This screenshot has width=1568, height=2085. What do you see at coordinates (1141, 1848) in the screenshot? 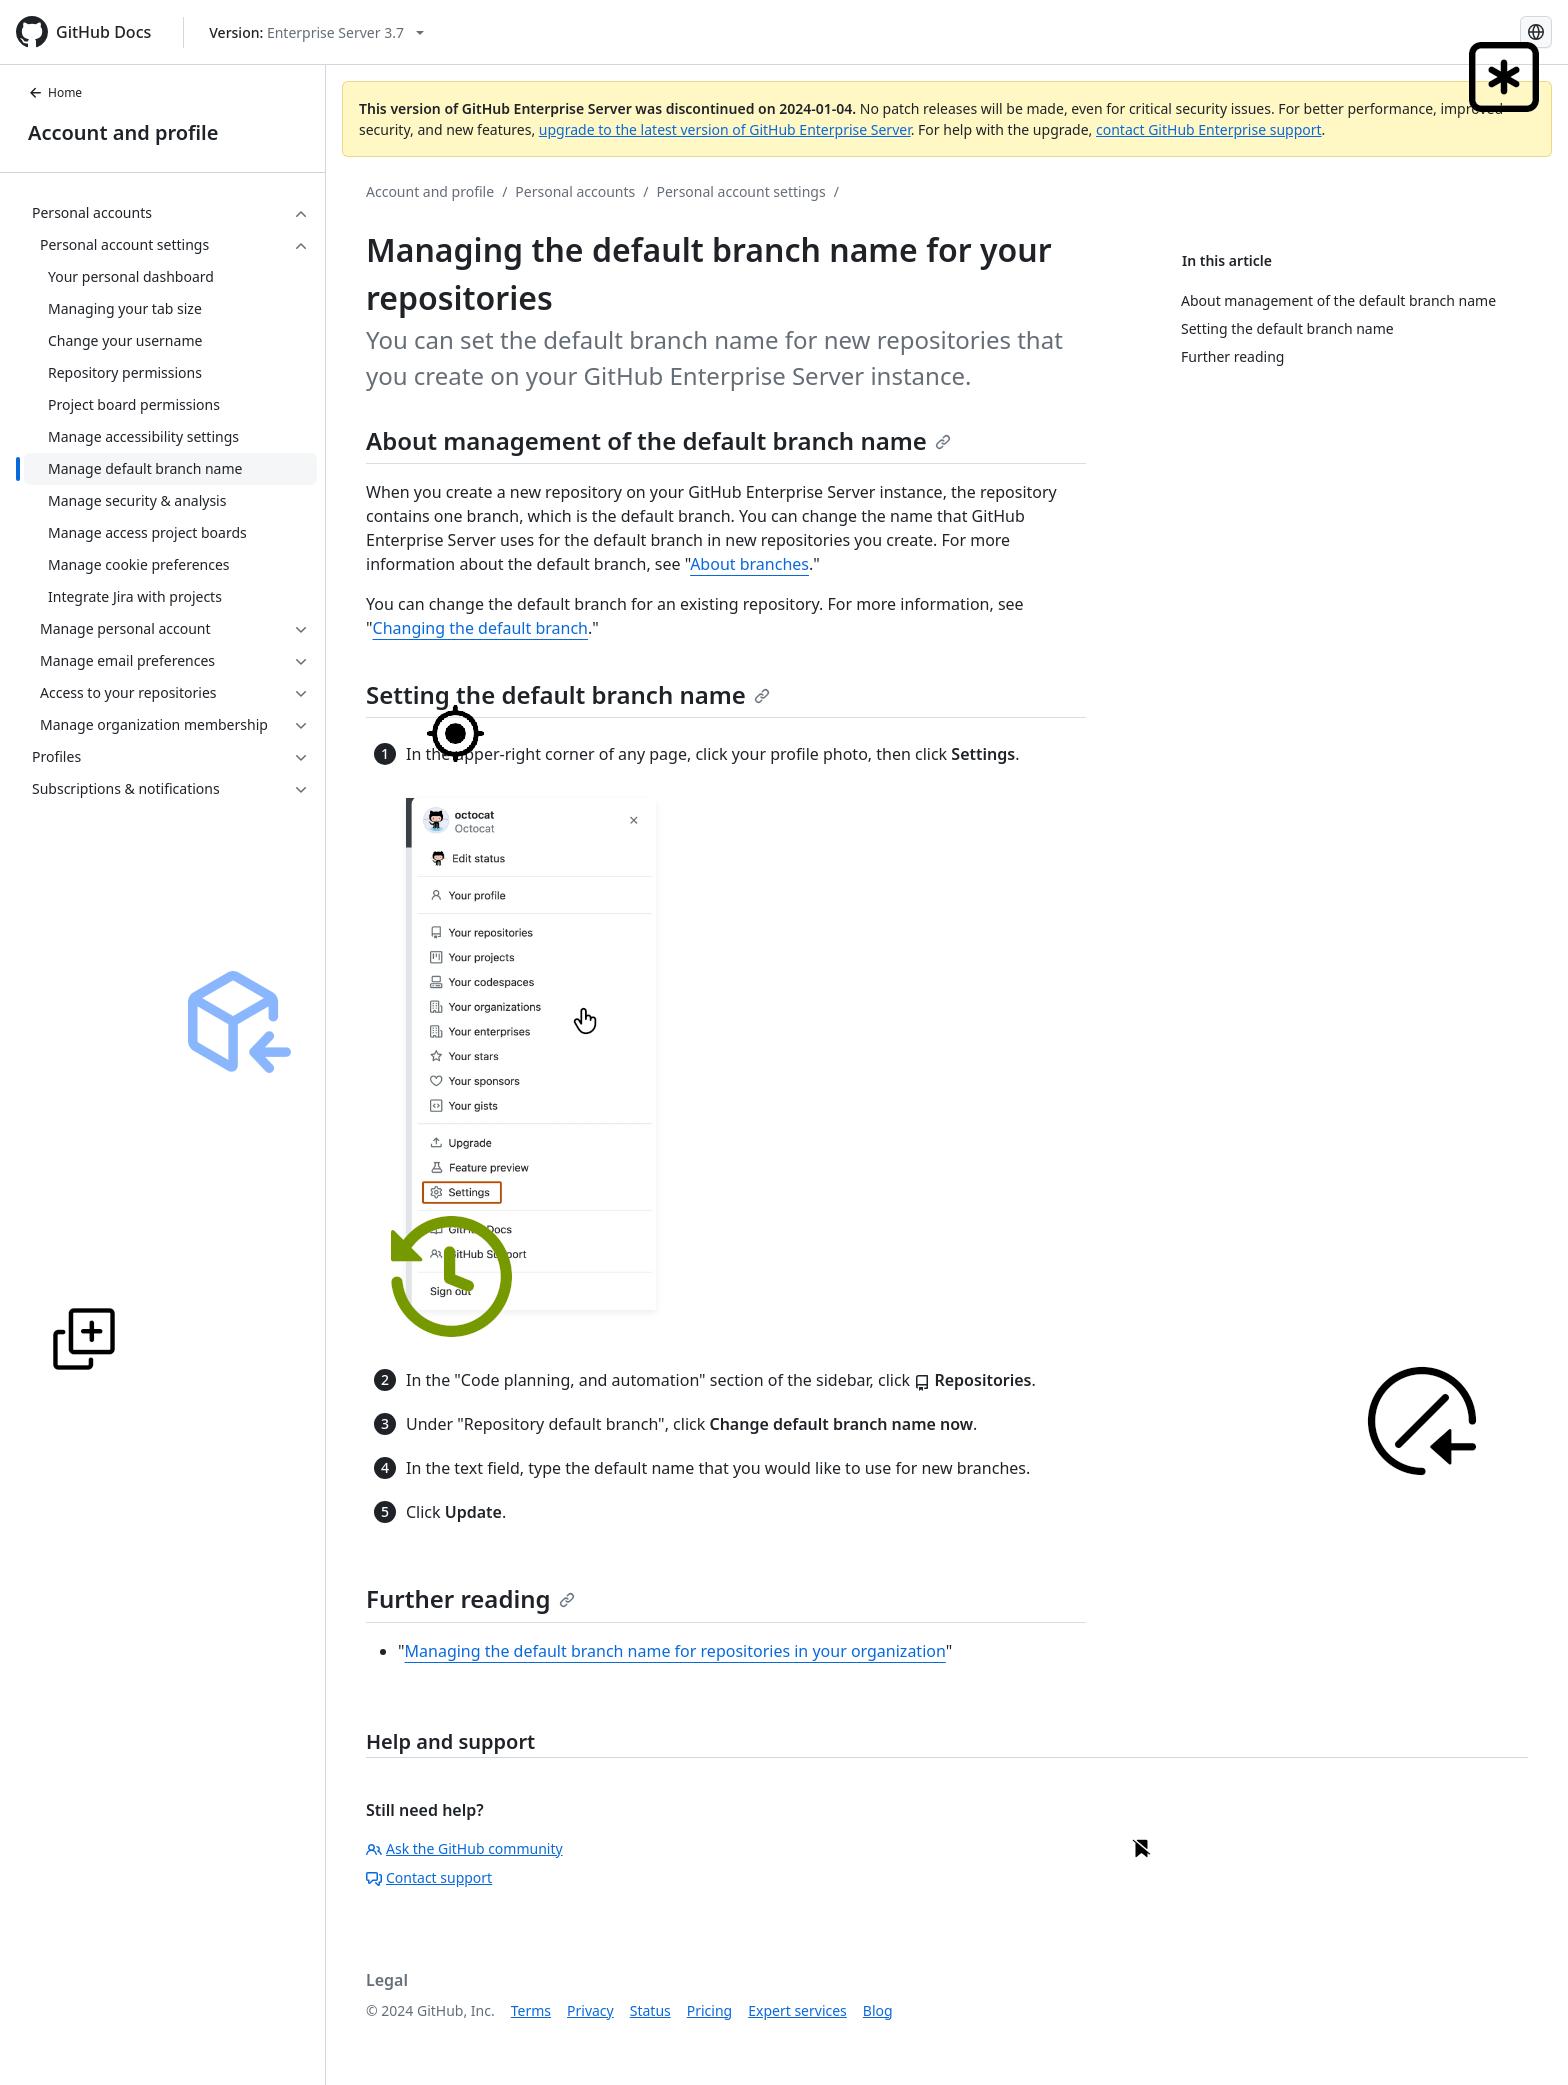
I see `remove from bookmarks` at bounding box center [1141, 1848].